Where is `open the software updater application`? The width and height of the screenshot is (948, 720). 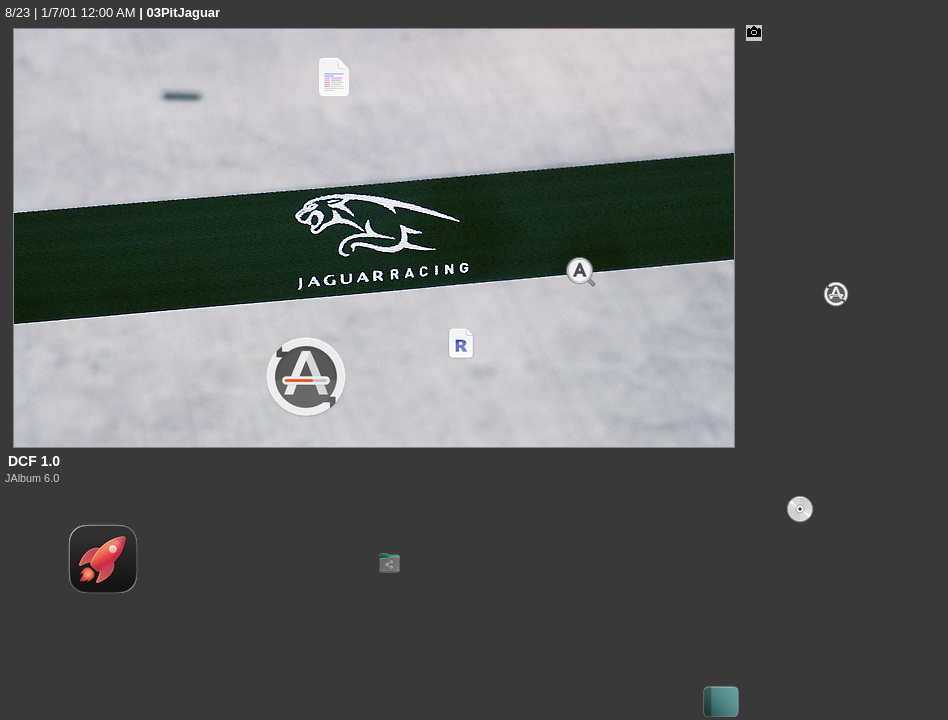 open the software updater application is located at coordinates (306, 377).